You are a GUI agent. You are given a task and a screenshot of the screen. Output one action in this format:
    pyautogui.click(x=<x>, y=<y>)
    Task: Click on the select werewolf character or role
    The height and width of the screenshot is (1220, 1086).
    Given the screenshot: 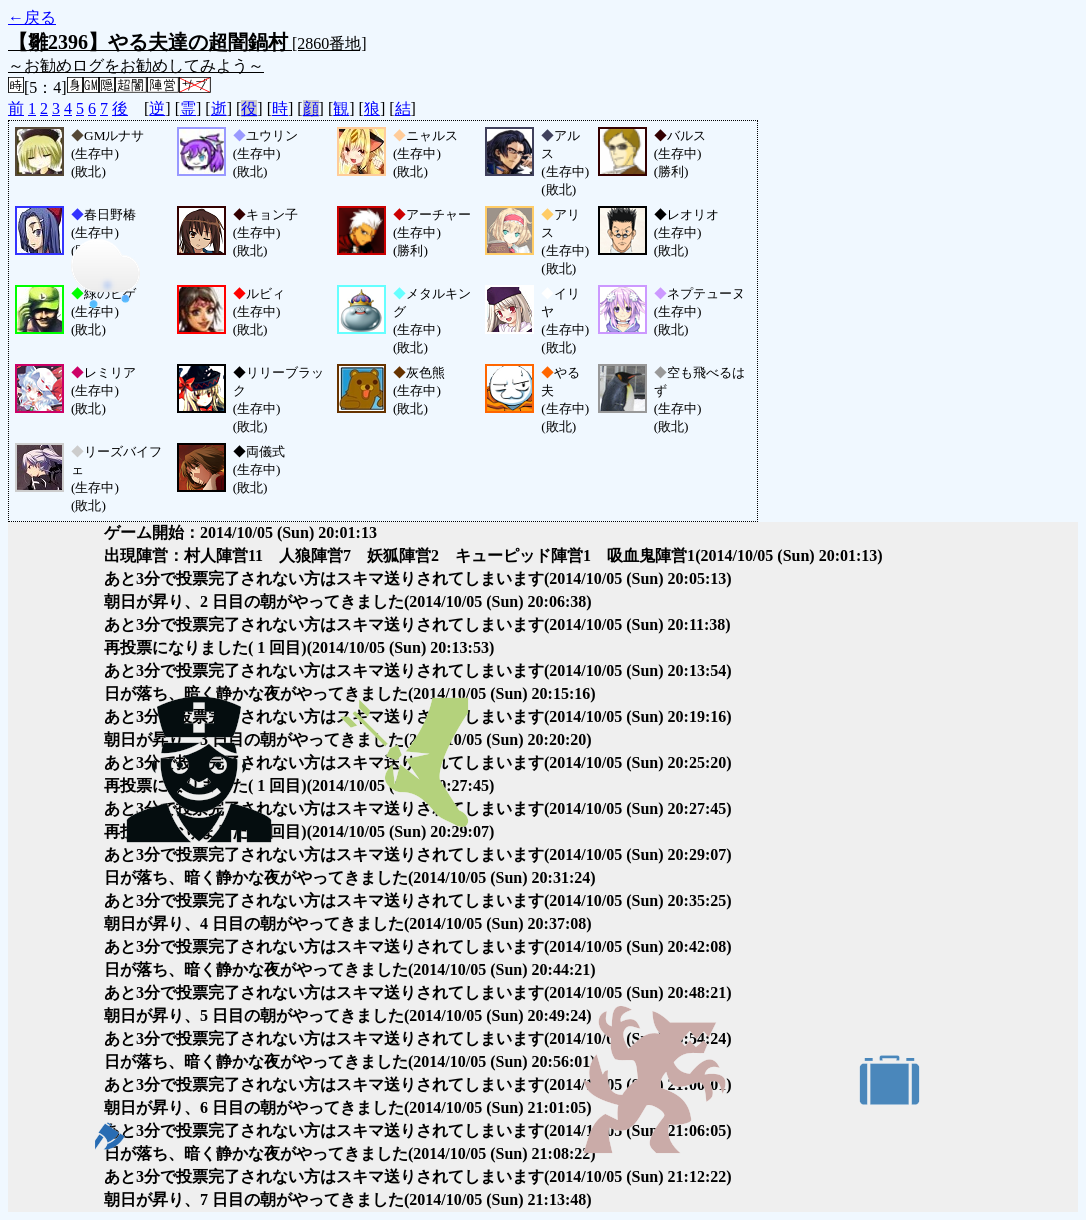 What is the action you would take?
    pyautogui.click(x=654, y=1079)
    